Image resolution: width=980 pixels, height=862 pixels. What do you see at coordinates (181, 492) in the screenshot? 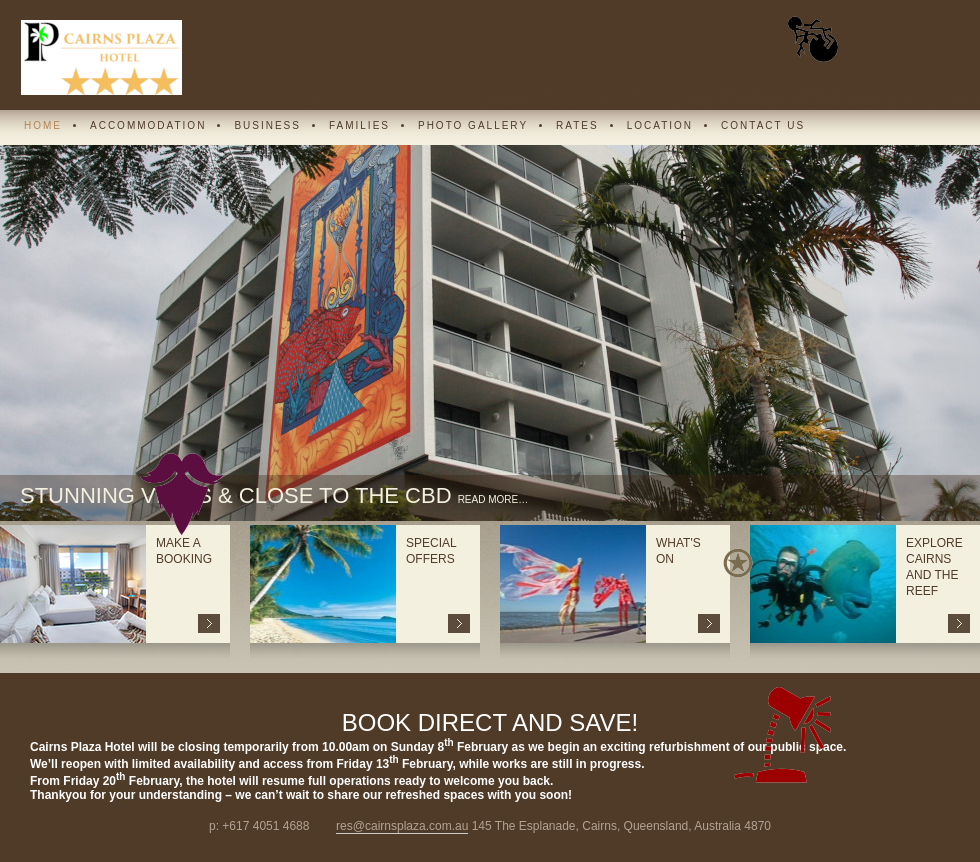
I see `select beard style for character customization` at bounding box center [181, 492].